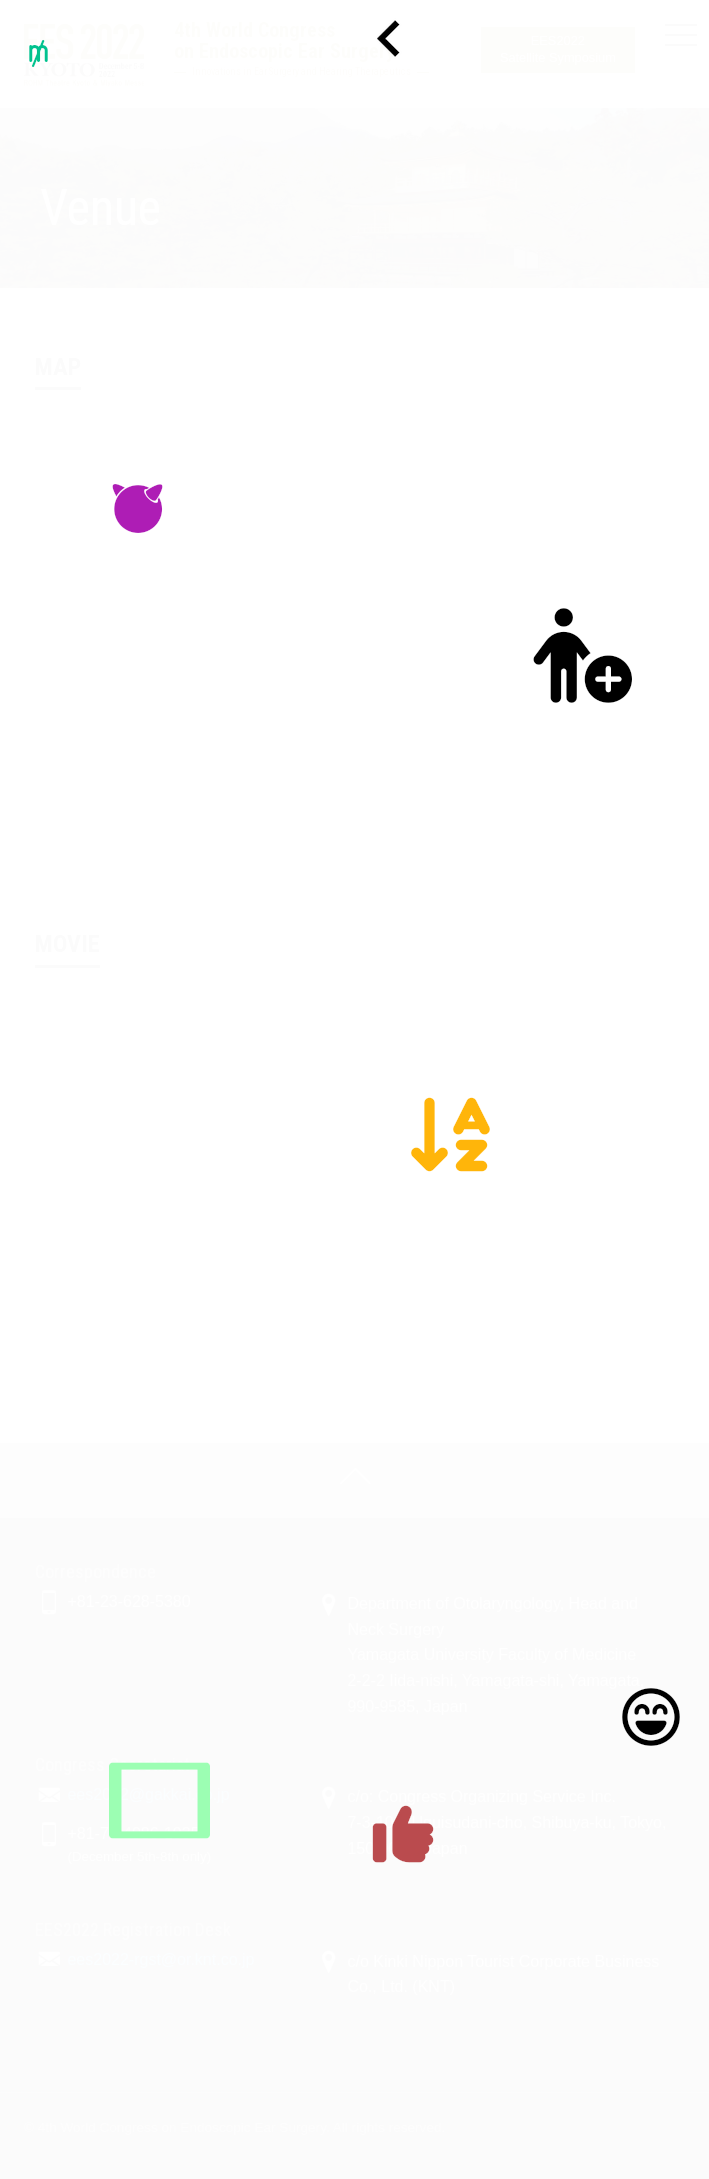  What do you see at coordinates (450, 1134) in the screenshot?
I see `sort items alphabetically from A to Z` at bounding box center [450, 1134].